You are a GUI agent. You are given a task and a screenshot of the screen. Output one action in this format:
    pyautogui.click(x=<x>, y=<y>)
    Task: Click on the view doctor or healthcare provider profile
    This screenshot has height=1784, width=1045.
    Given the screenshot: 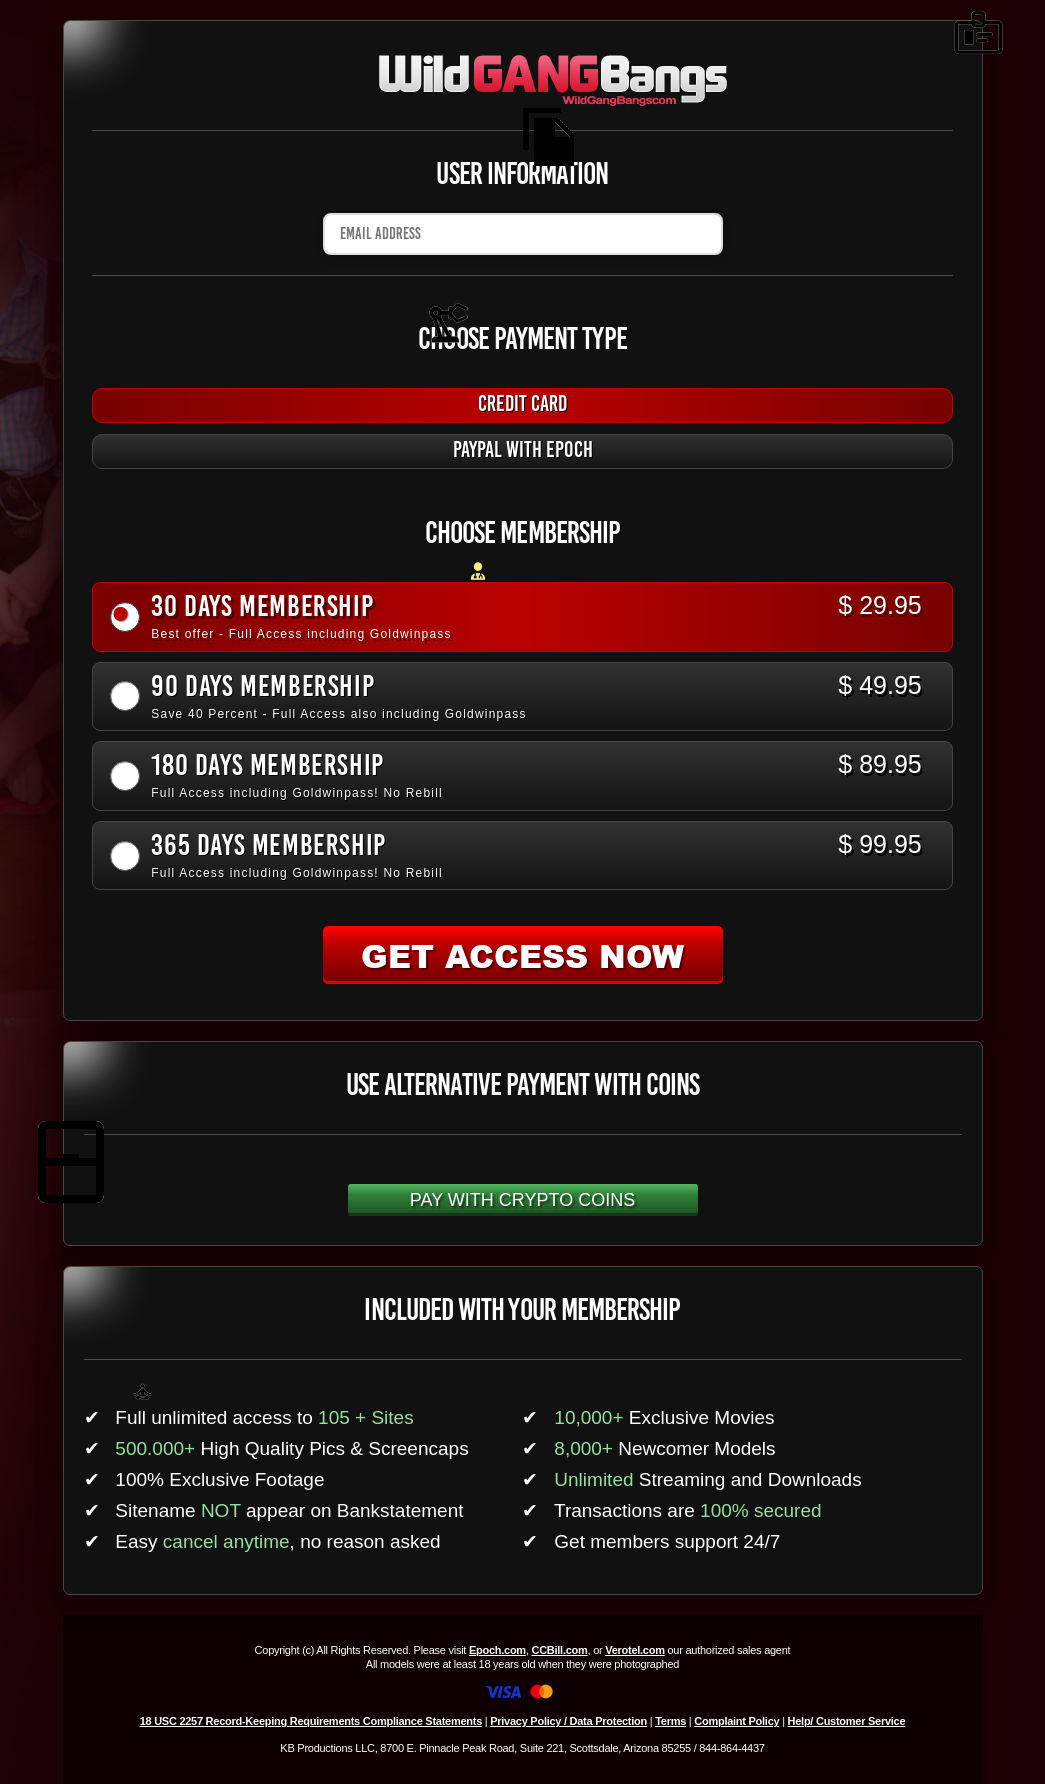 What is the action you would take?
    pyautogui.click(x=478, y=571)
    